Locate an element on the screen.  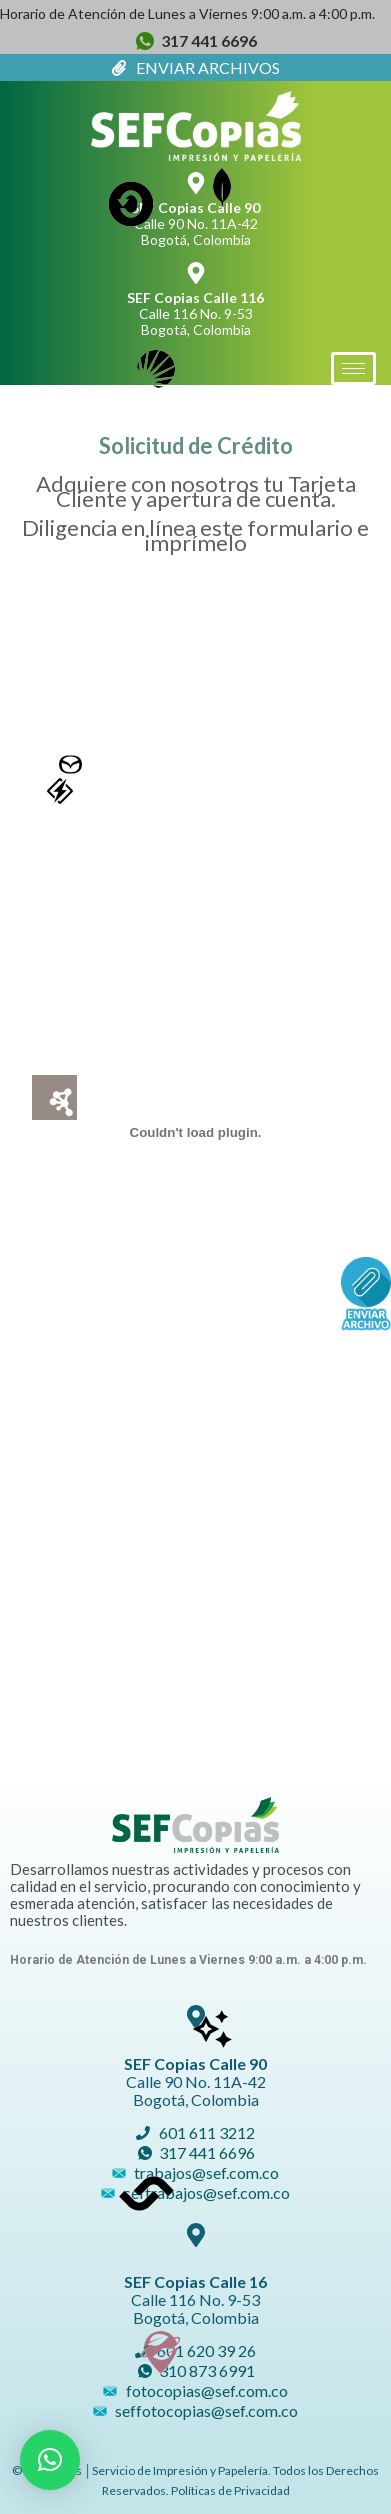
mazda brand logo is located at coordinates (70, 764).